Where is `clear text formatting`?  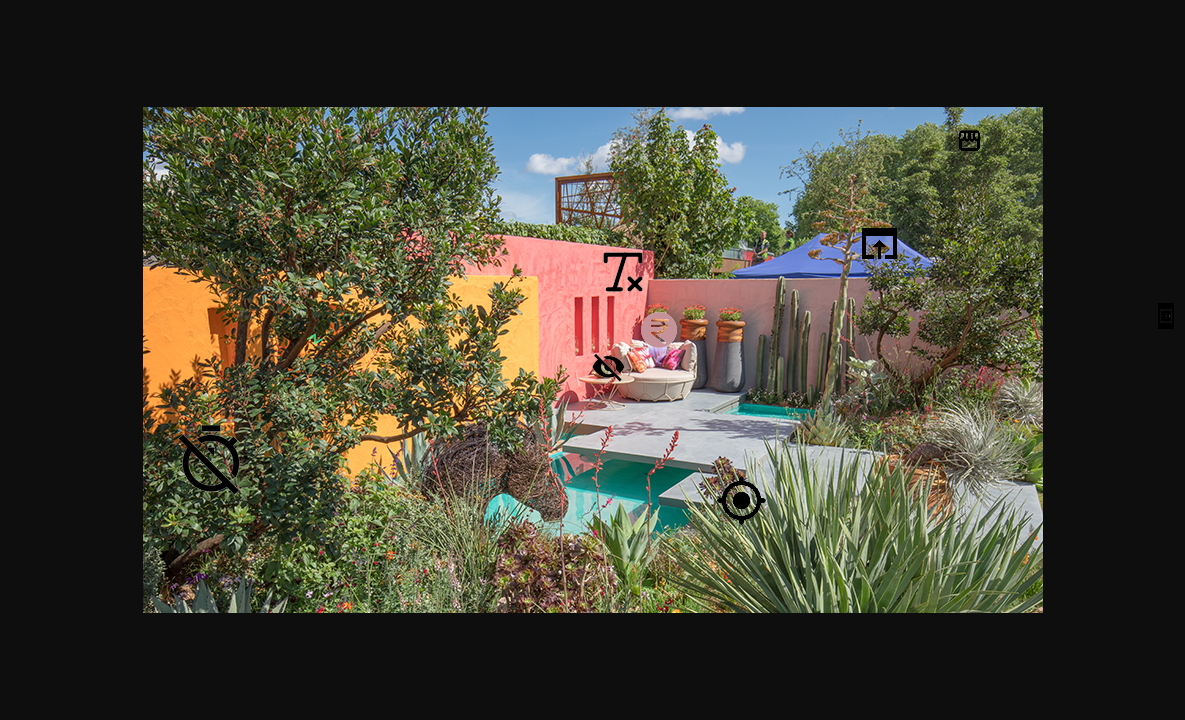 clear text formatting is located at coordinates (623, 272).